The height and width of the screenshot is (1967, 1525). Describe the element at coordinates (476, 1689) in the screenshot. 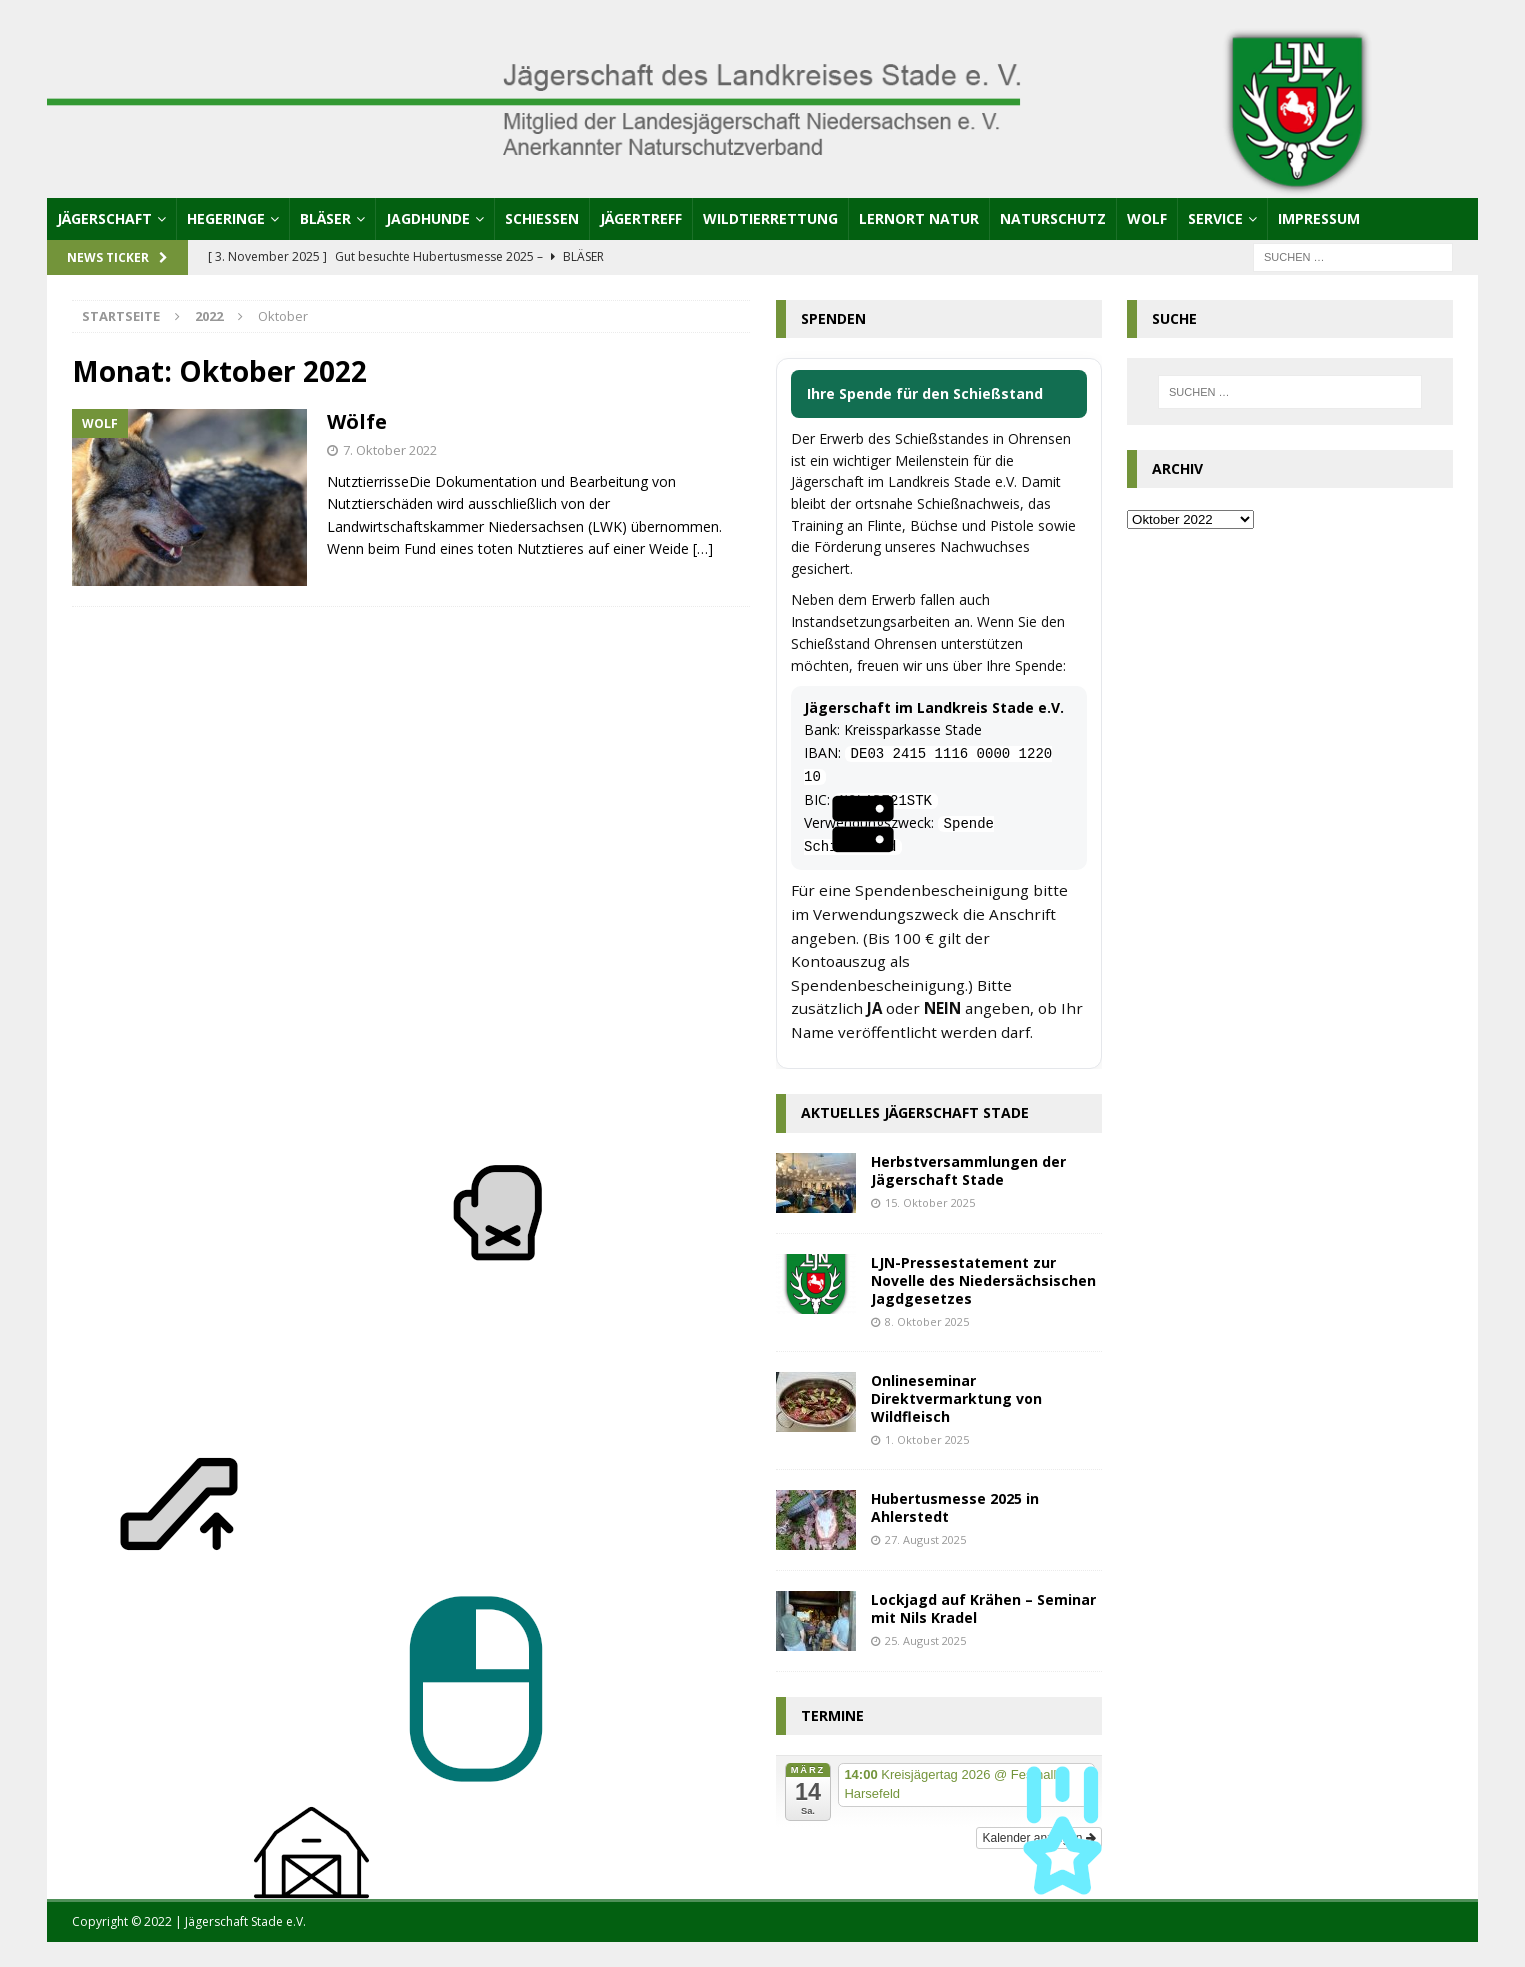

I see `left mouse button click action` at that location.